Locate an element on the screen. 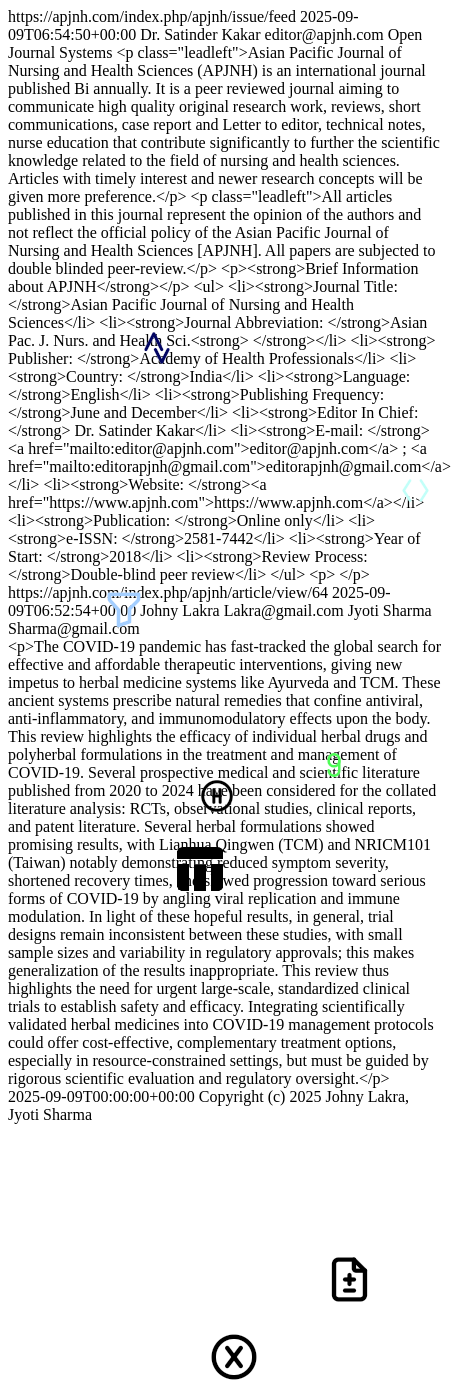 This screenshot has width=451, height=1384. locate nearby hospitals or medical facilities is located at coordinates (217, 796).